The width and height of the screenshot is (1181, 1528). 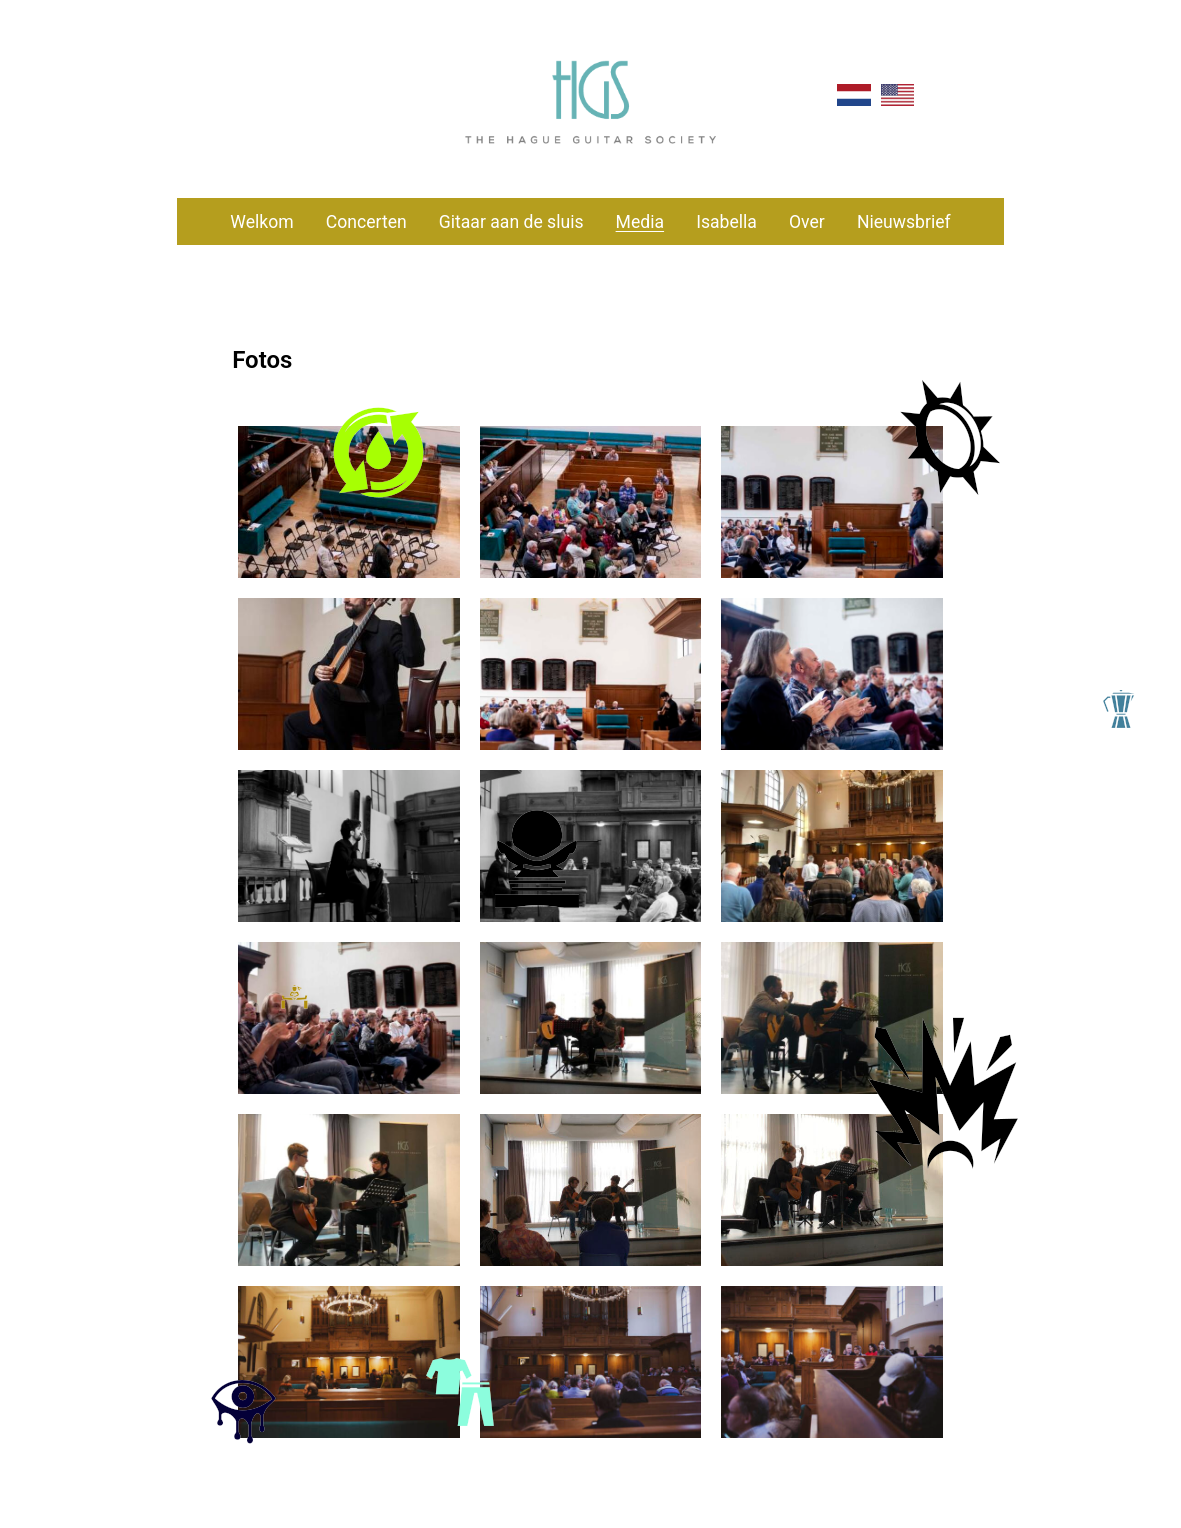 What do you see at coordinates (243, 1411) in the screenshot?
I see `indicates a horror or gore content warning` at bounding box center [243, 1411].